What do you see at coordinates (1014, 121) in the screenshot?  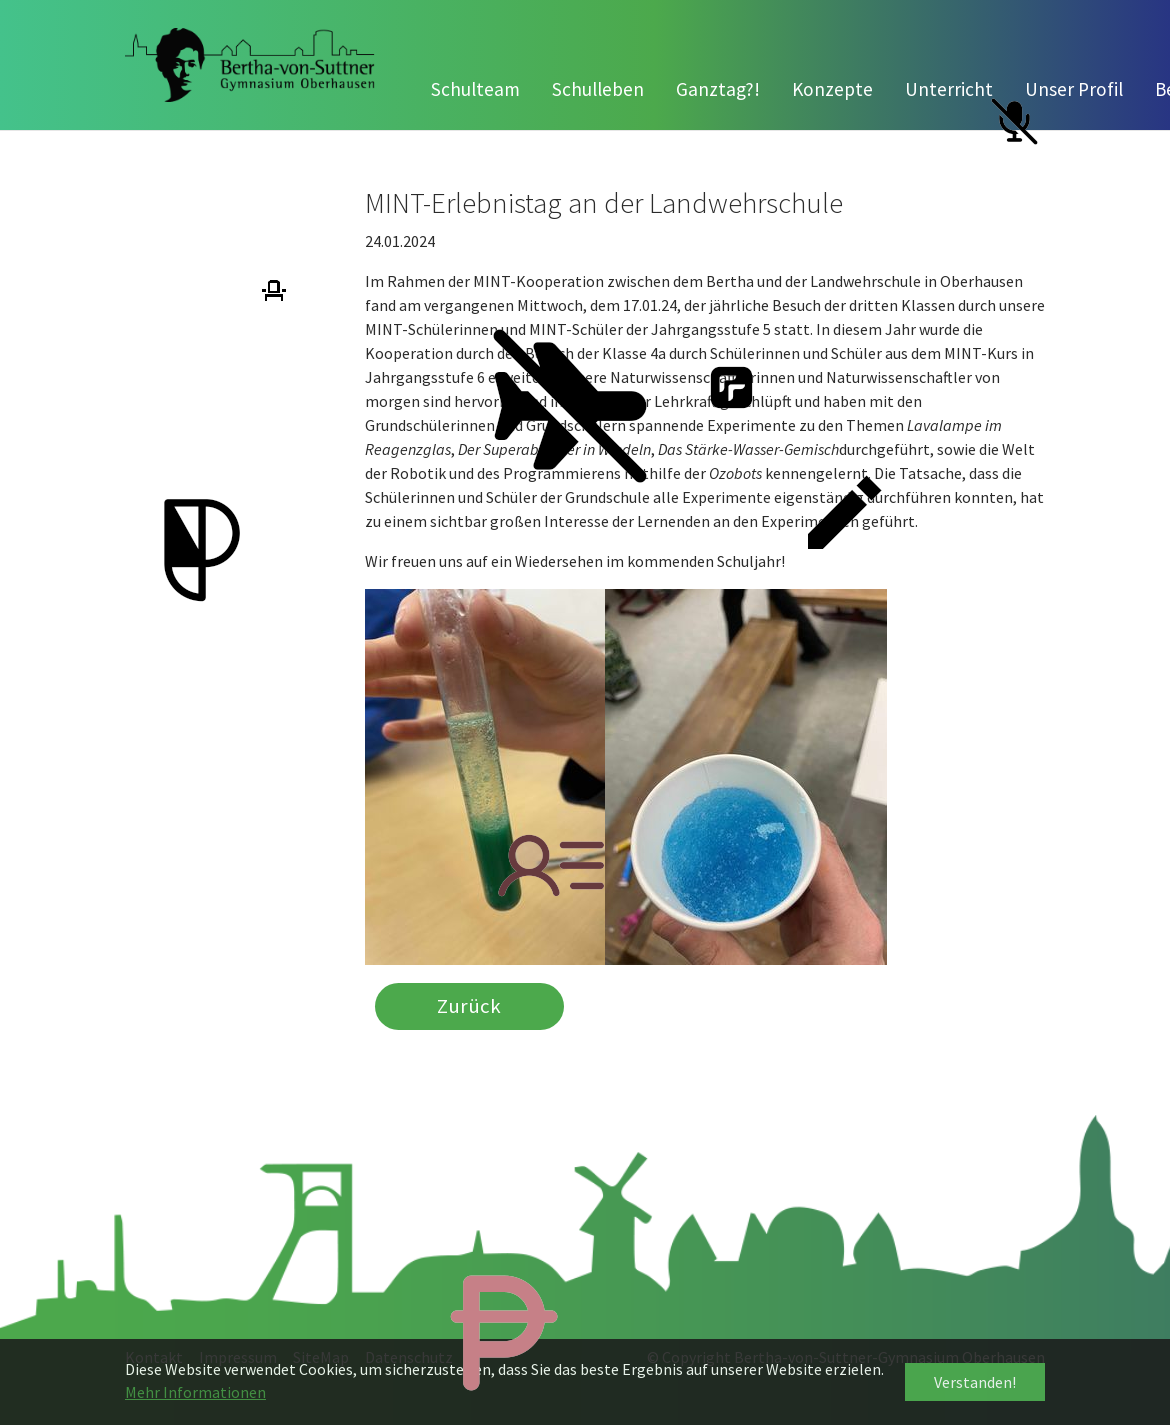 I see `mute your microphone` at bounding box center [1014, 121].